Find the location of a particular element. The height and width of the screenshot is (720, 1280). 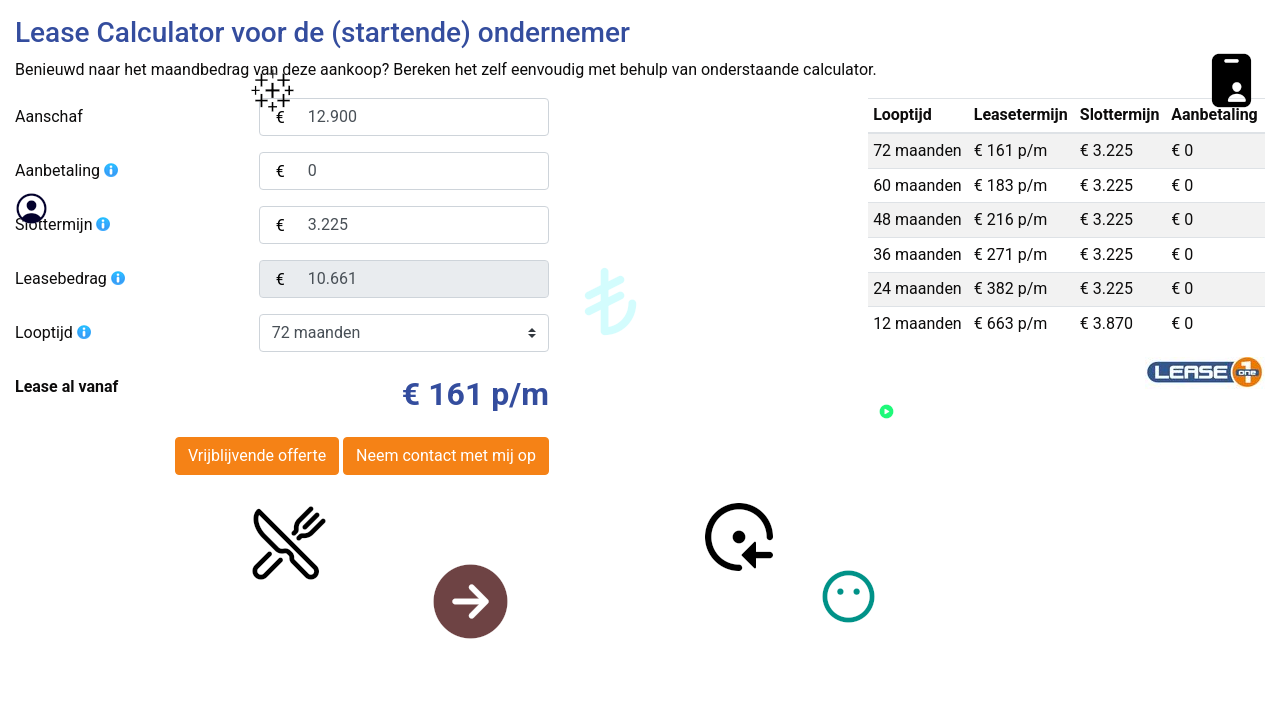

indicates Turkish lira currency is located at coordinates (612, 299).